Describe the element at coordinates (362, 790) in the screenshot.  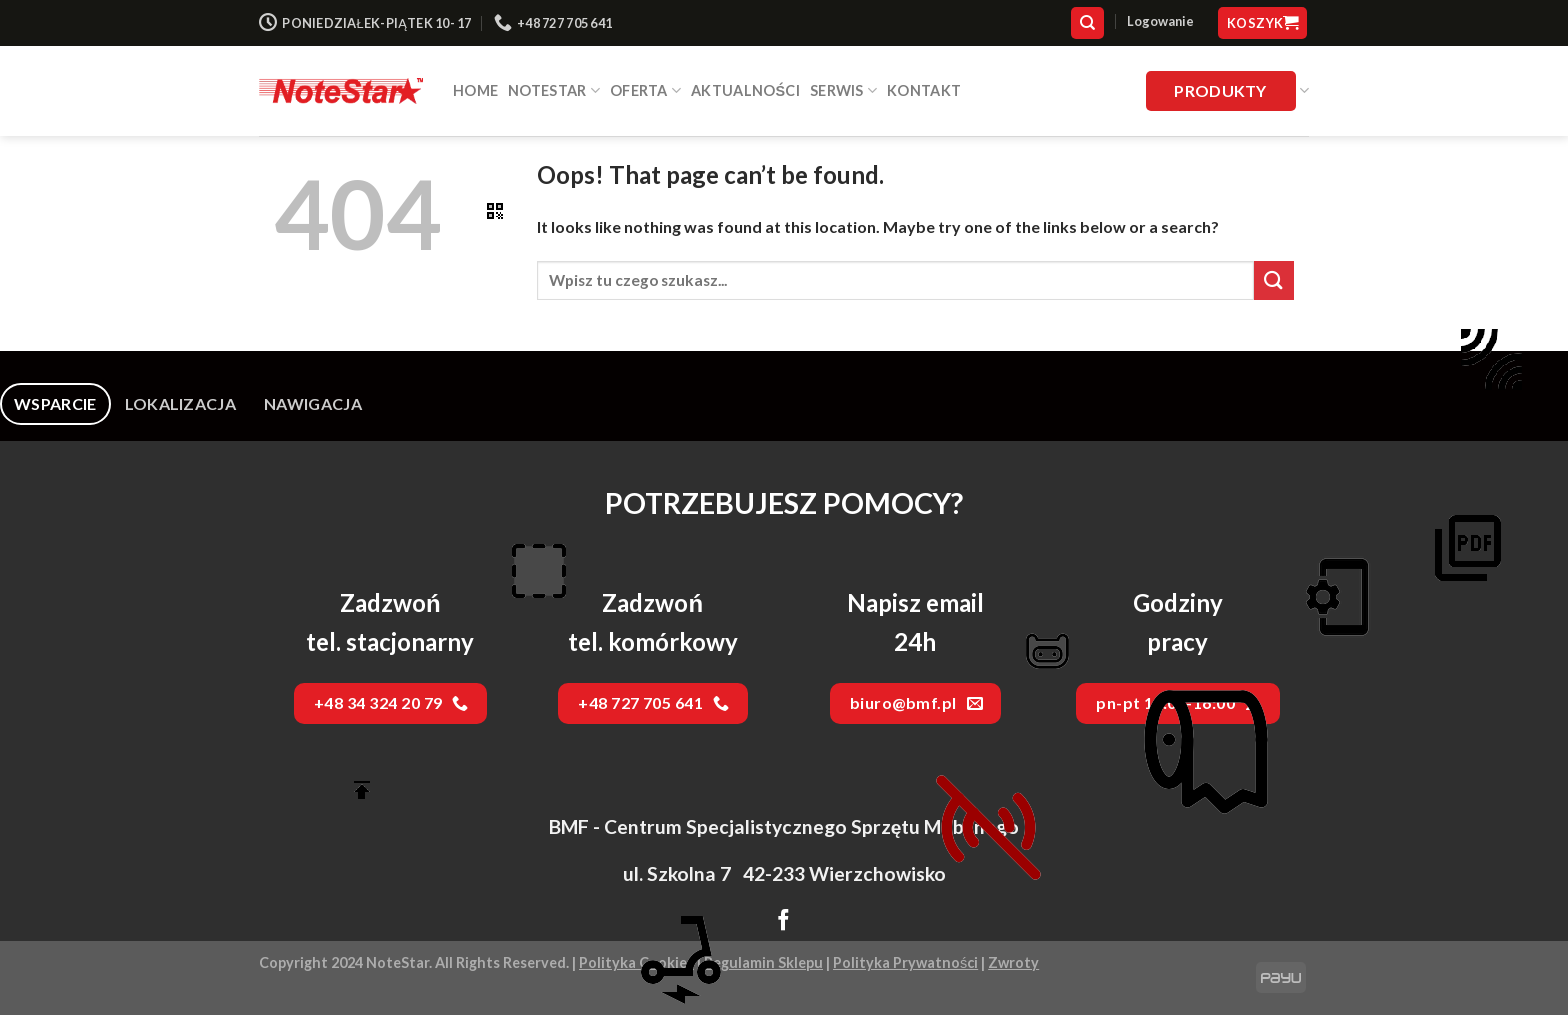
I see `publish or upload content` at that location.